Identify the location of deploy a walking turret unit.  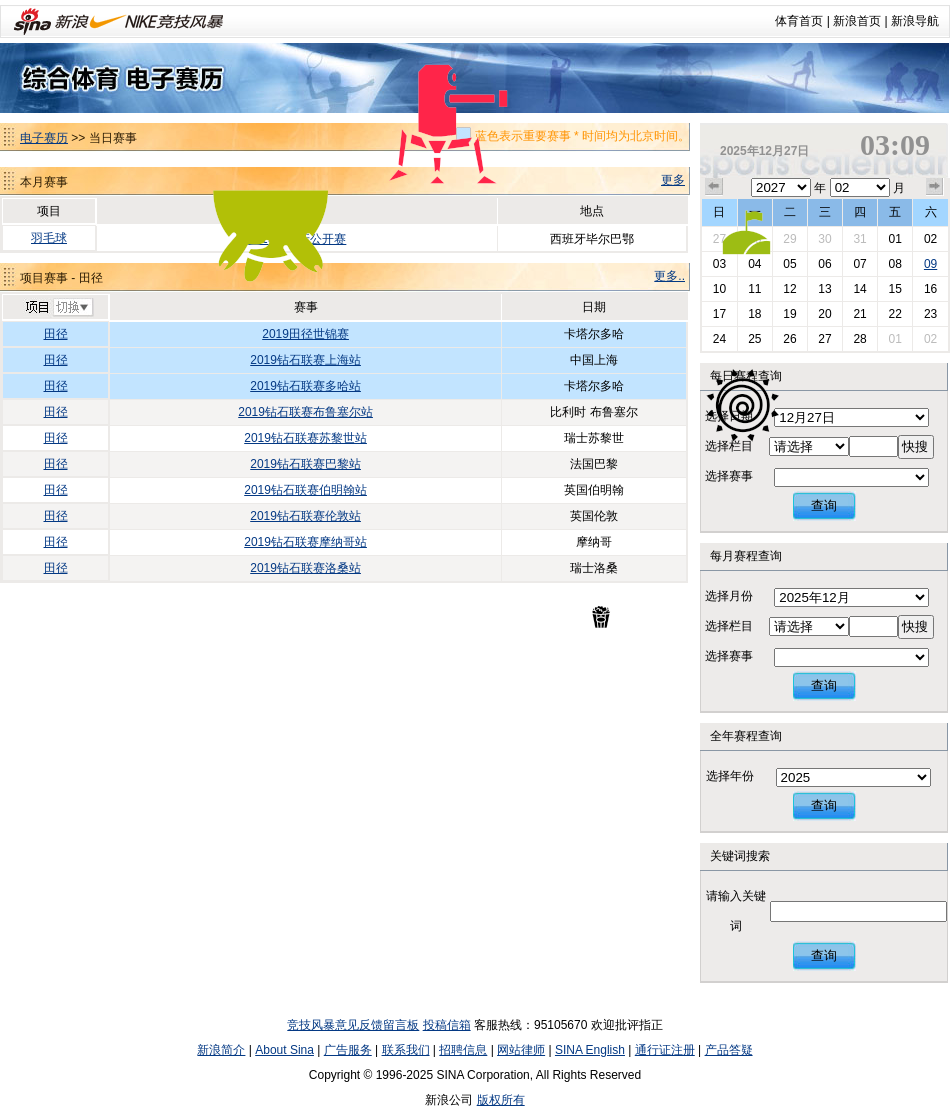
(450, 122).